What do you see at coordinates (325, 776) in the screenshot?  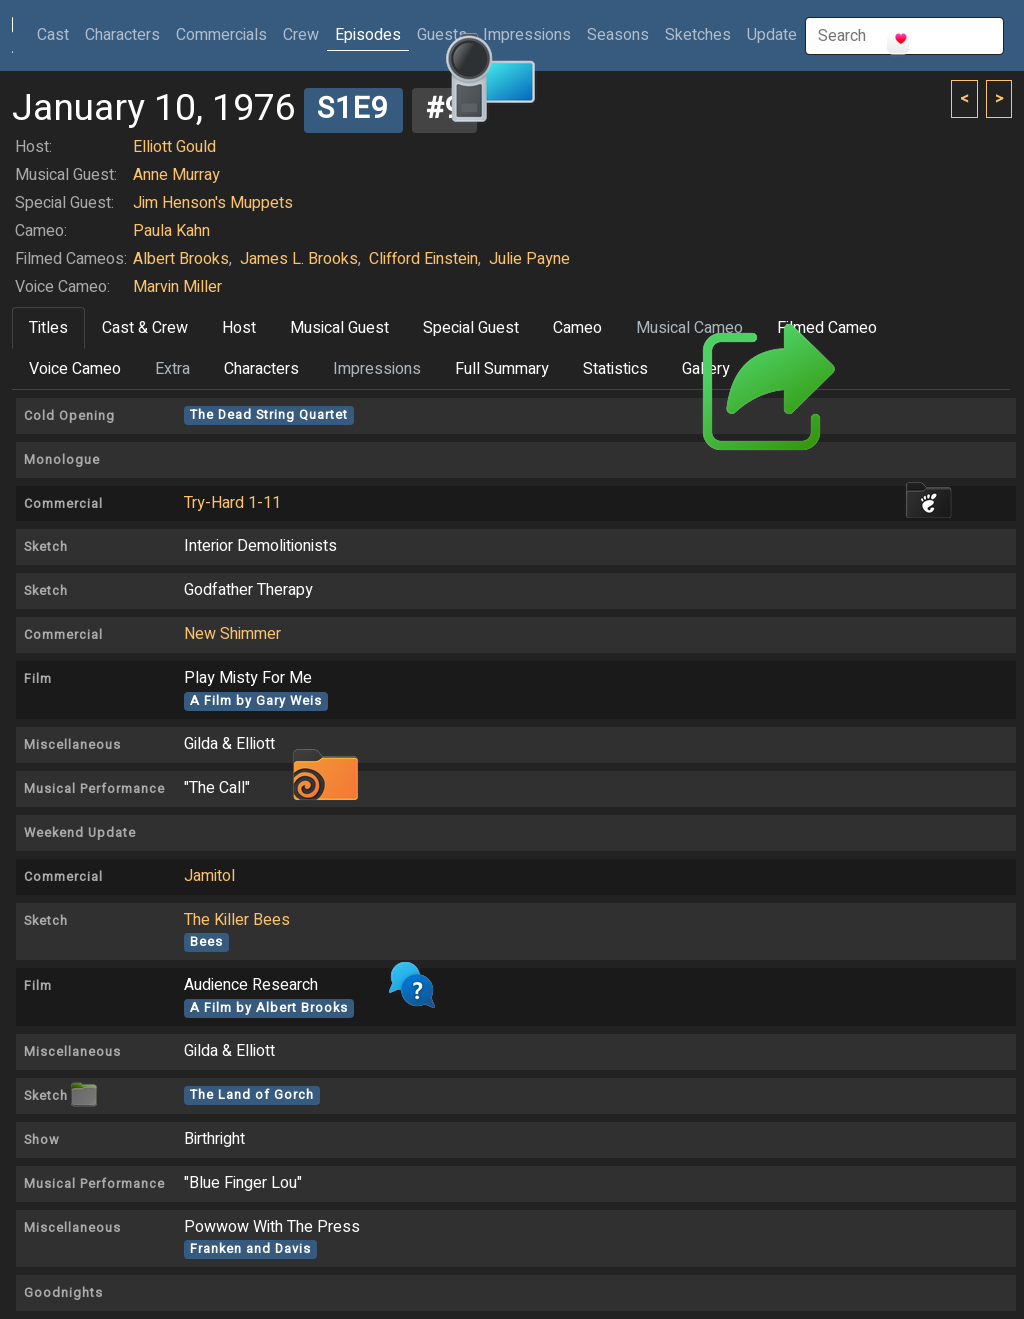 I see `open houdini project files folder` at bounding box center [325, 776].